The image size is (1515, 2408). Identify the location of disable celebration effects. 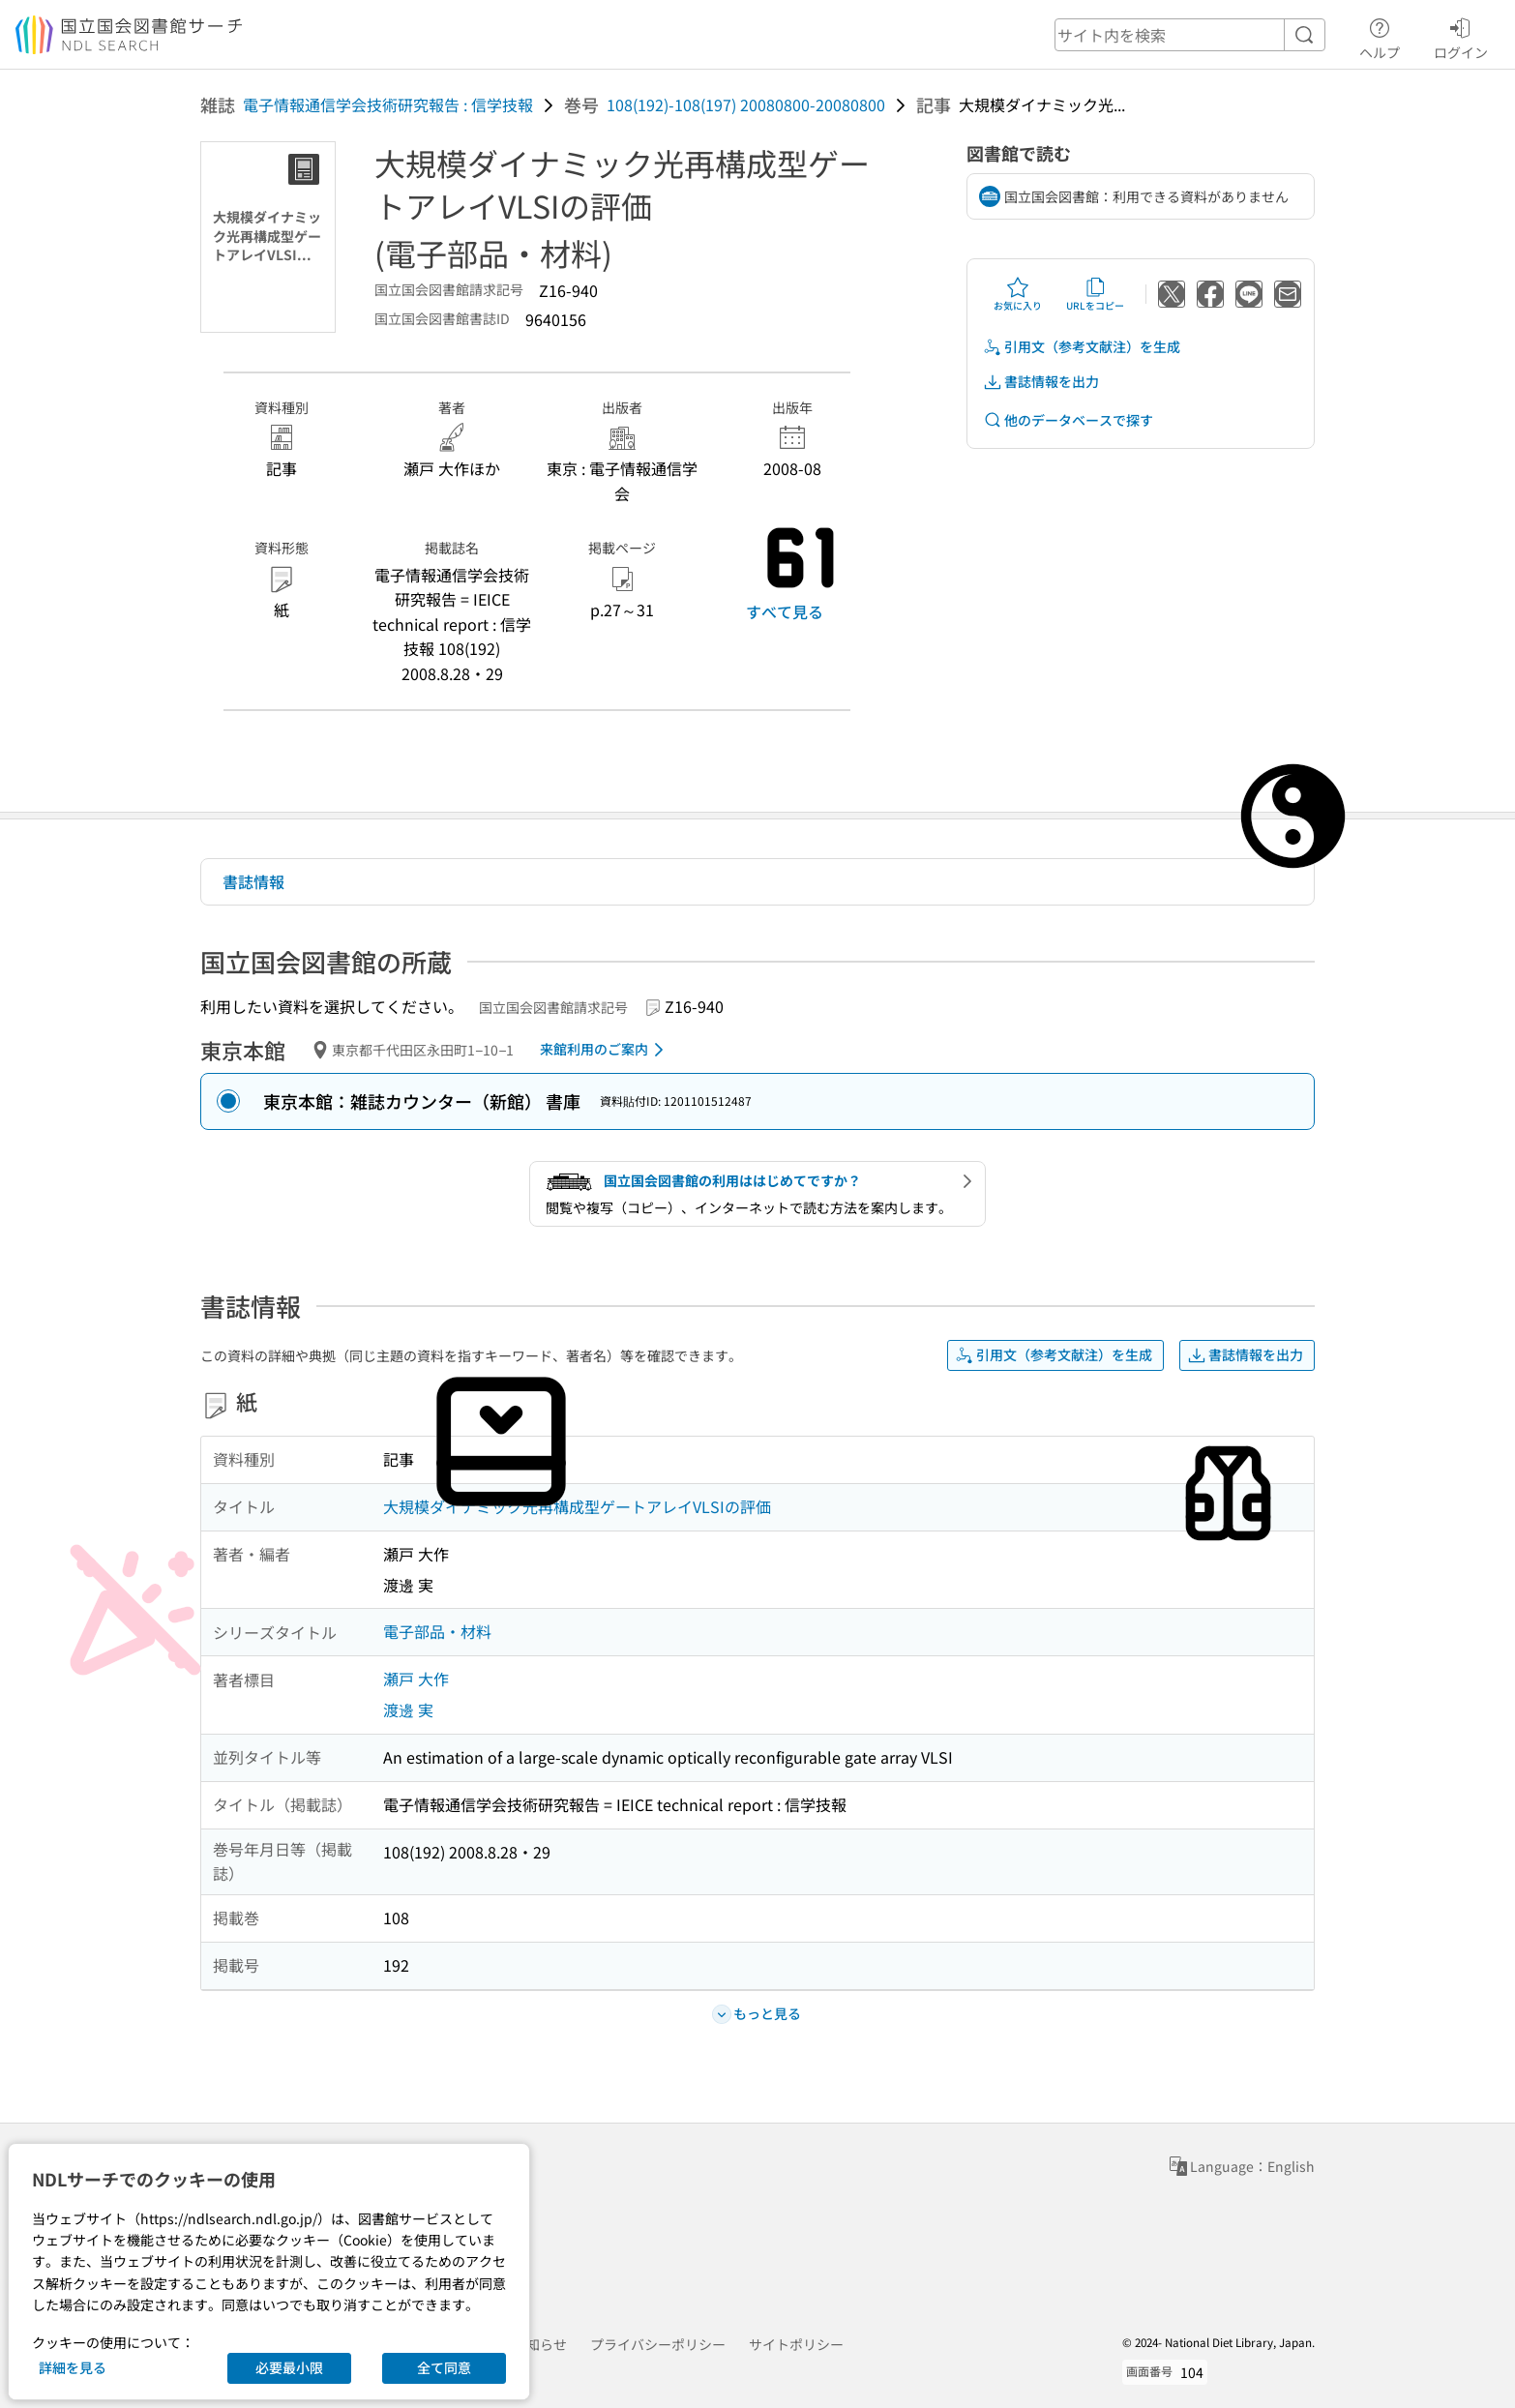
(135, 1610).